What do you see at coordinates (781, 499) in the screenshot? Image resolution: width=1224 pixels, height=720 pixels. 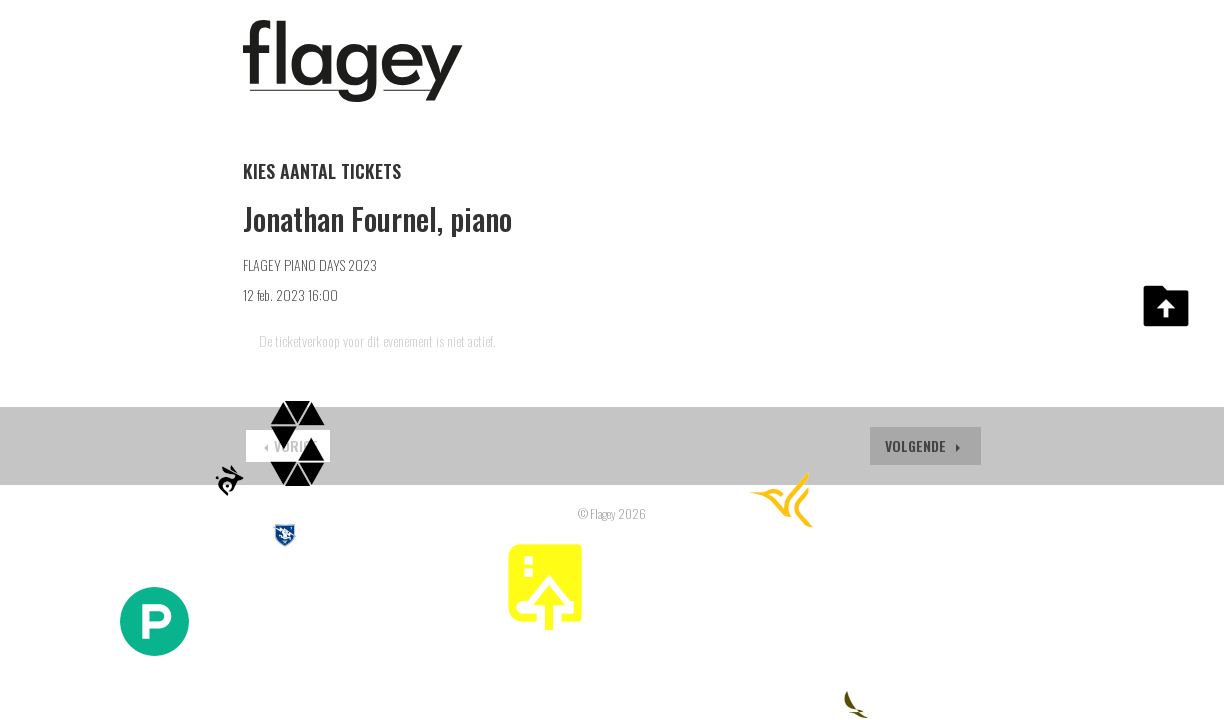 I see `arlo smart home security app` at bounding box center [781, 499].